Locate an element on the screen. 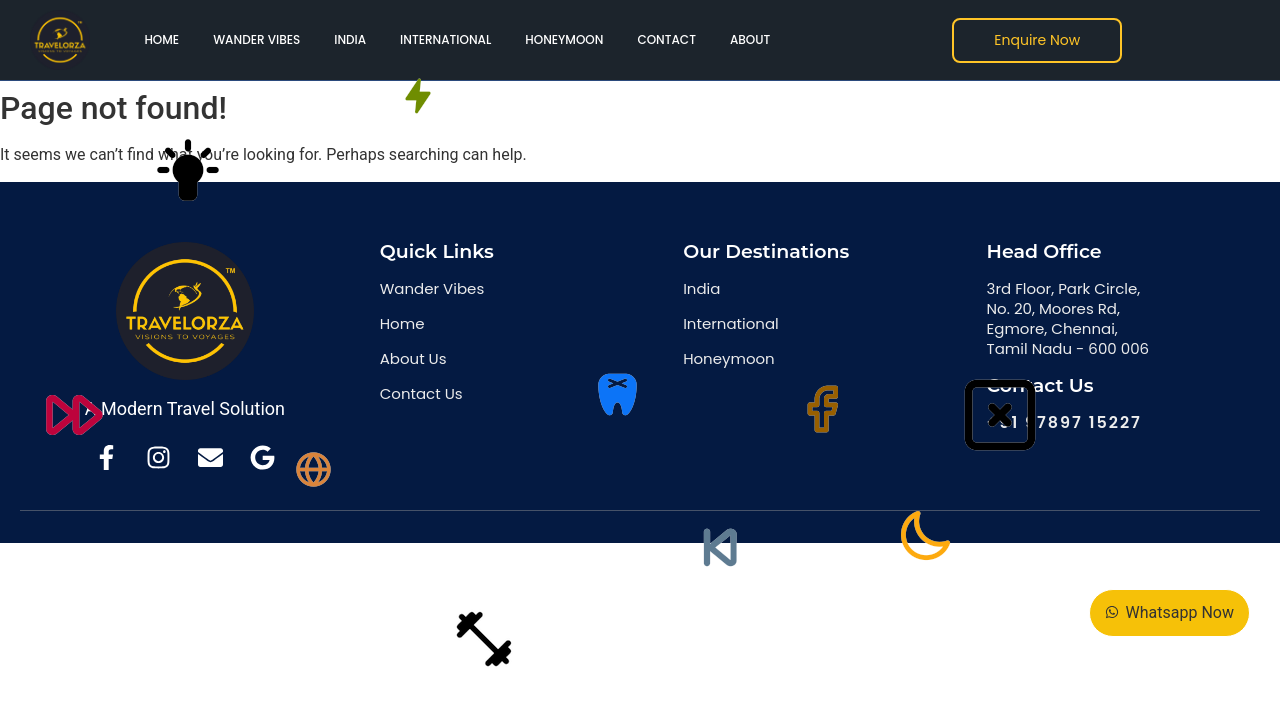  enable flash for camera is located at coordinates (418, 96).